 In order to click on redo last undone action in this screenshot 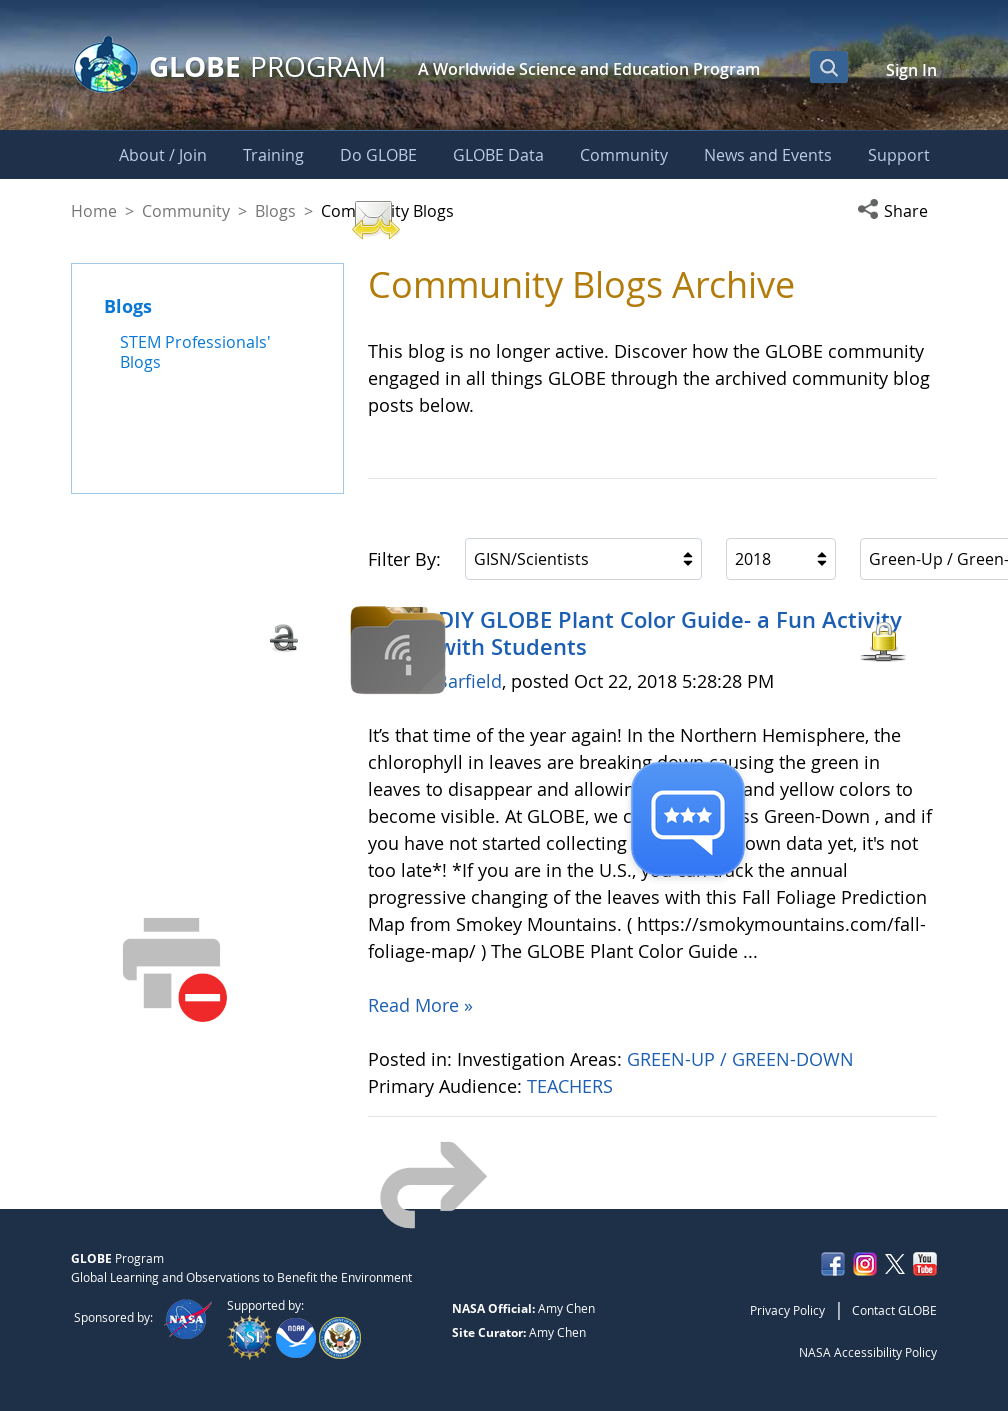, I will do `click(432, 1185)`.